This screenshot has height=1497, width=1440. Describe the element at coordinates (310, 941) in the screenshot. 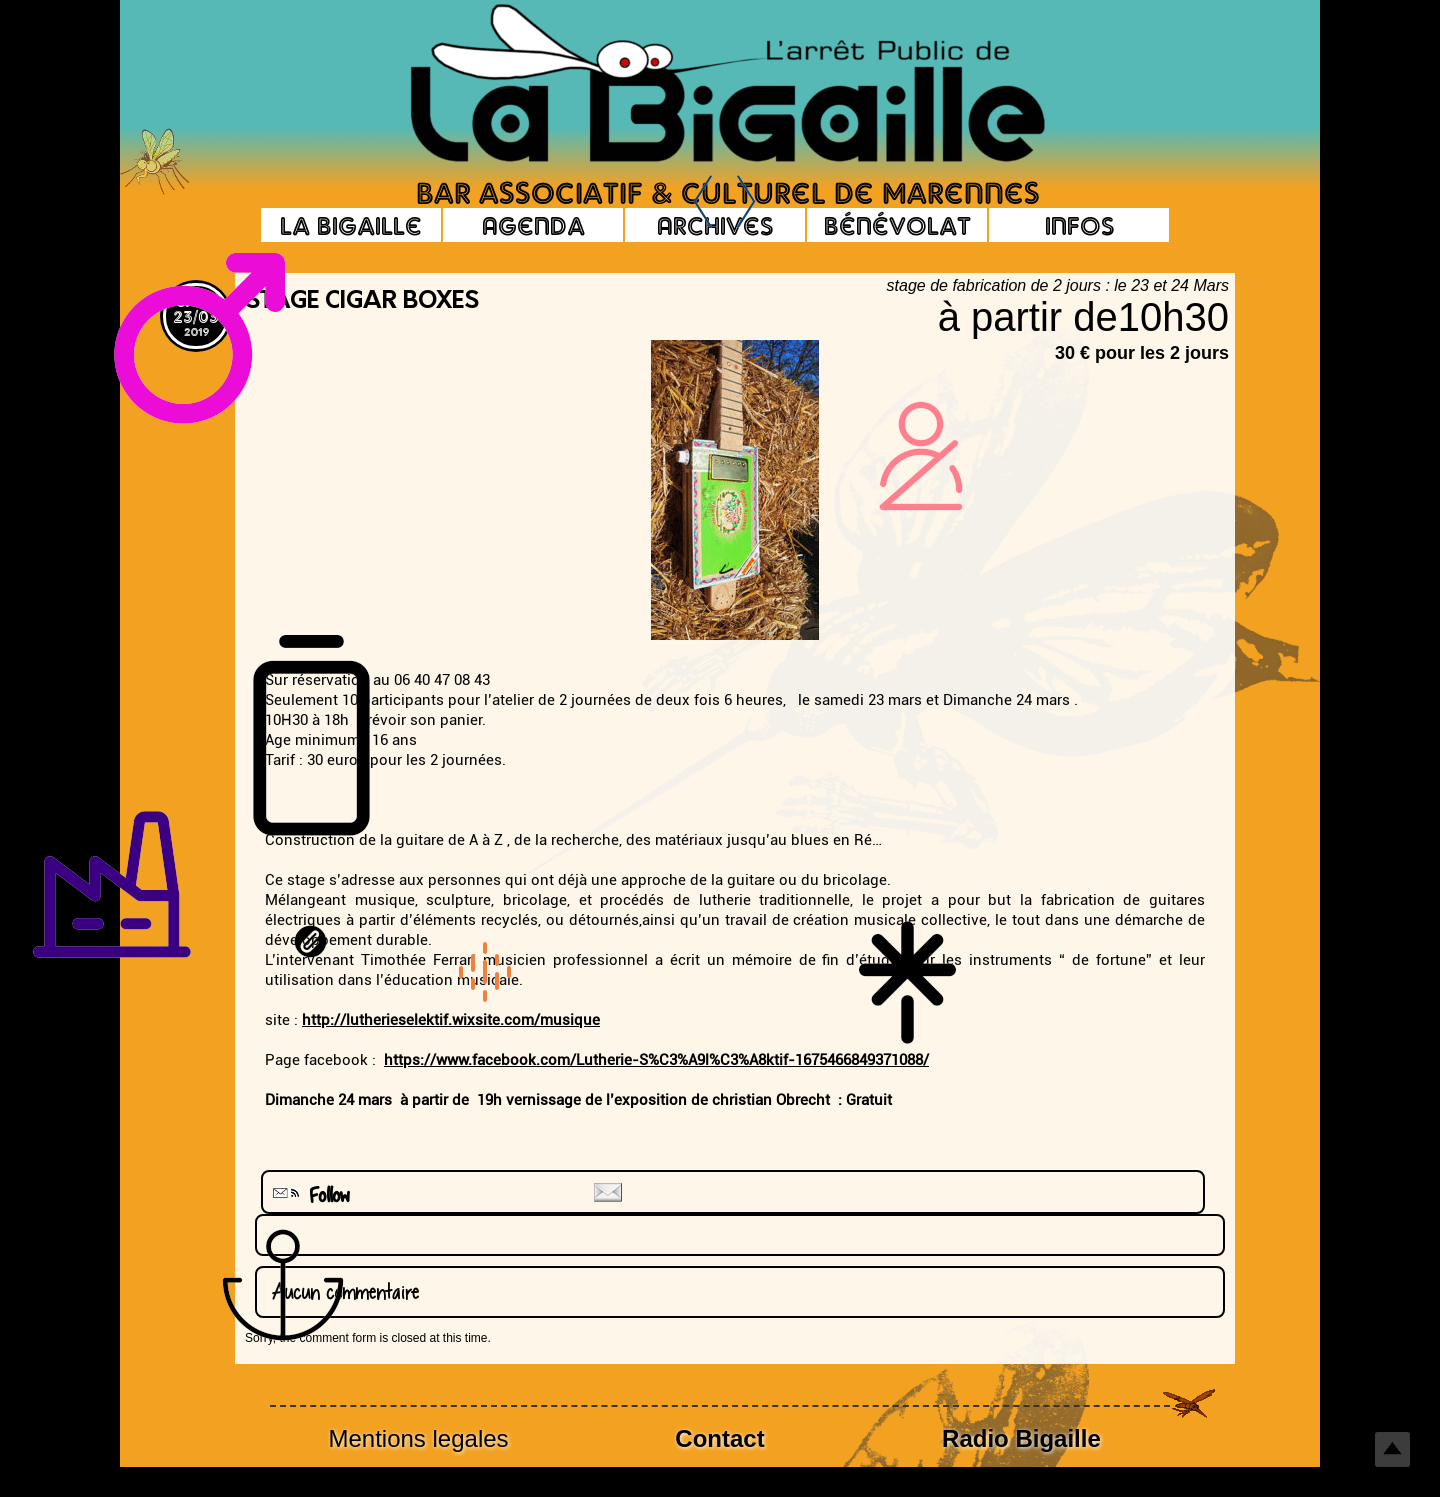

I see `attach a file to your message` at that location.